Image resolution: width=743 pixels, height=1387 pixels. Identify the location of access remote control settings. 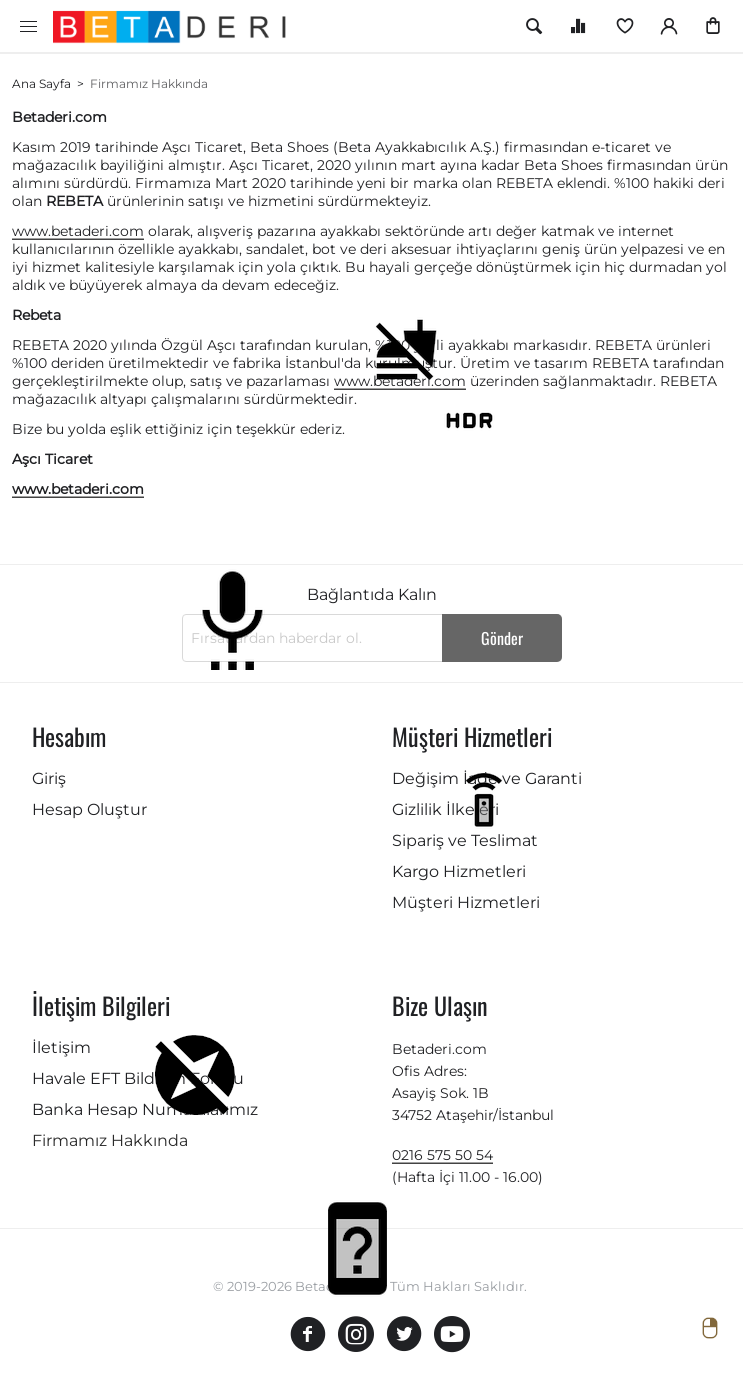
(484, 801).